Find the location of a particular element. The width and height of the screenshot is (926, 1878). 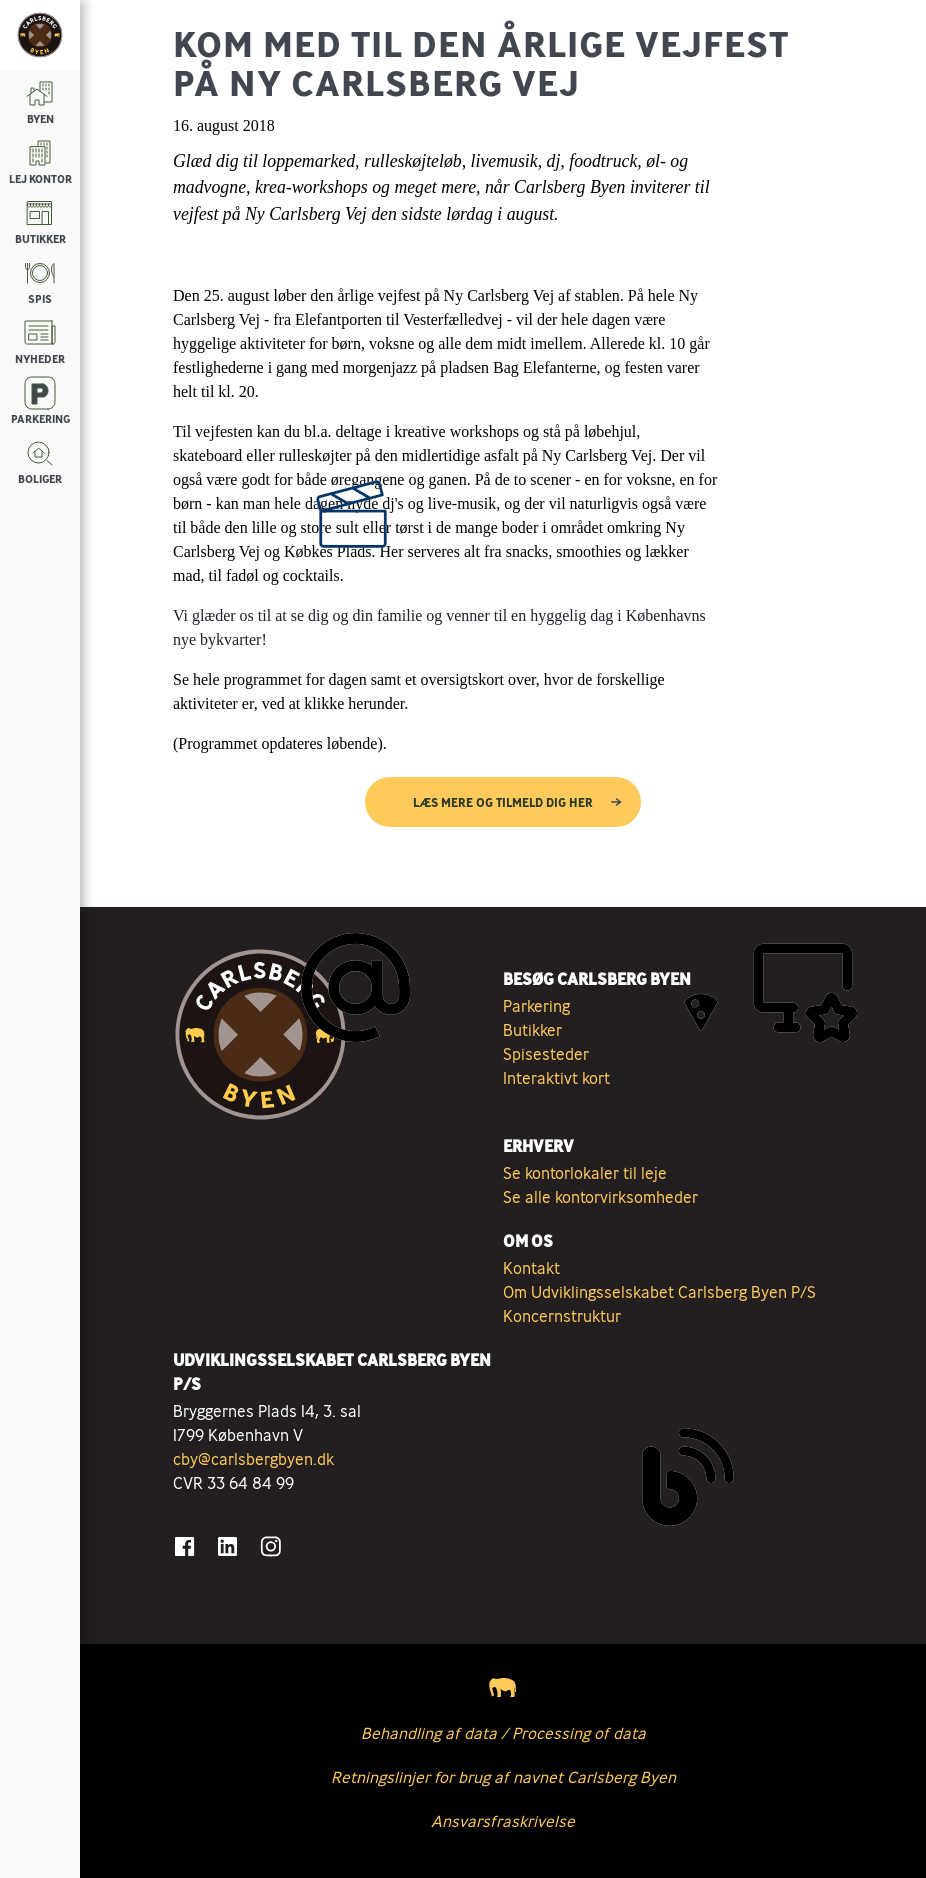

find nearby pizza restaurants is located at coordinates (701, 1013).